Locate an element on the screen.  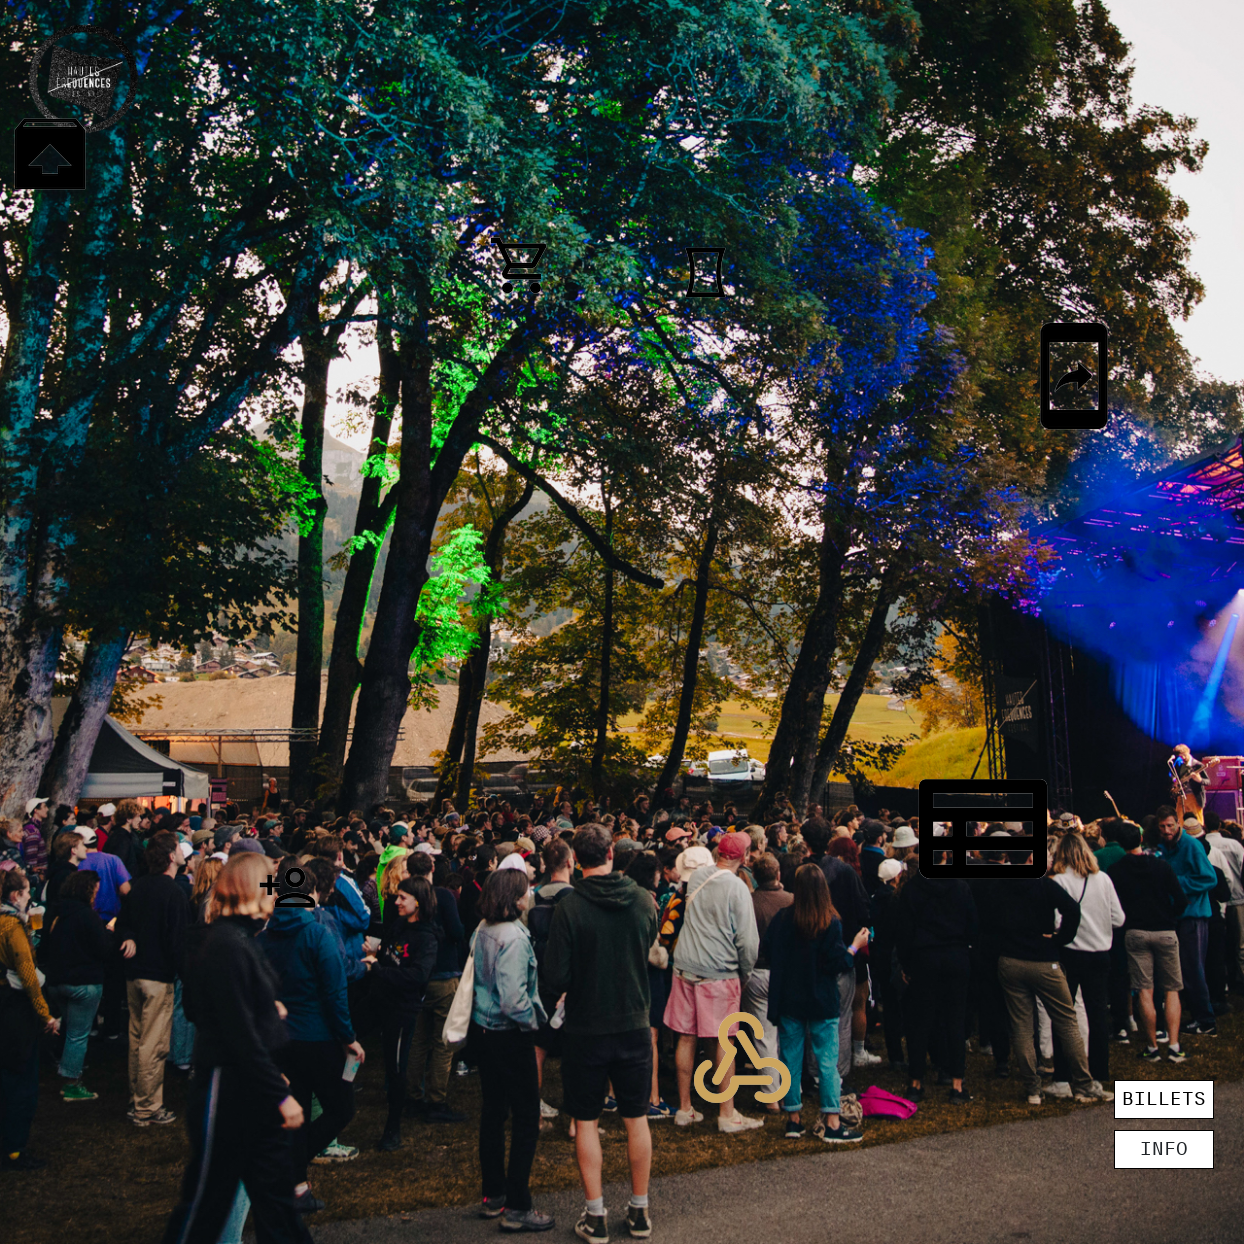
configure webhook integrations is located at coordinates (742, 1057).